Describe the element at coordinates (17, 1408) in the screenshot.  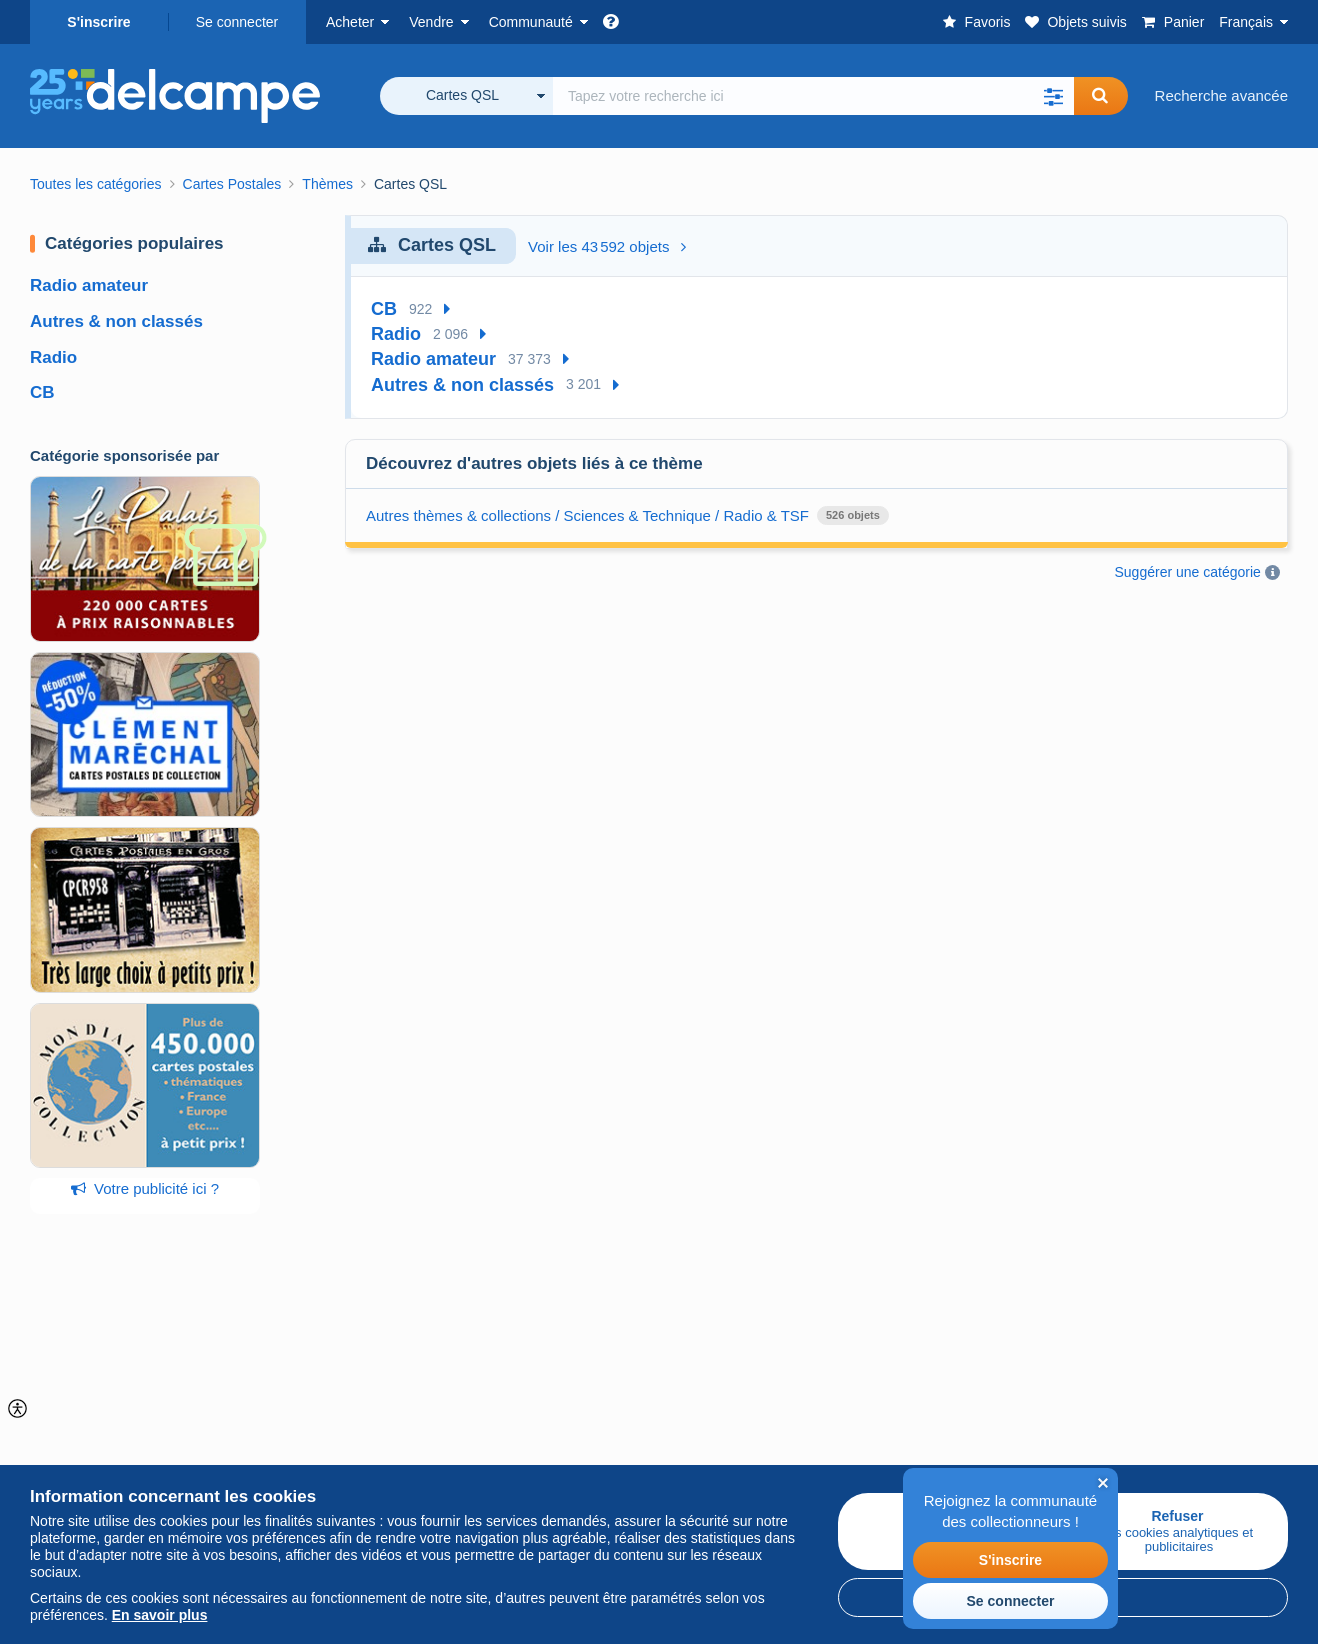
I see `view user profile` at that location.